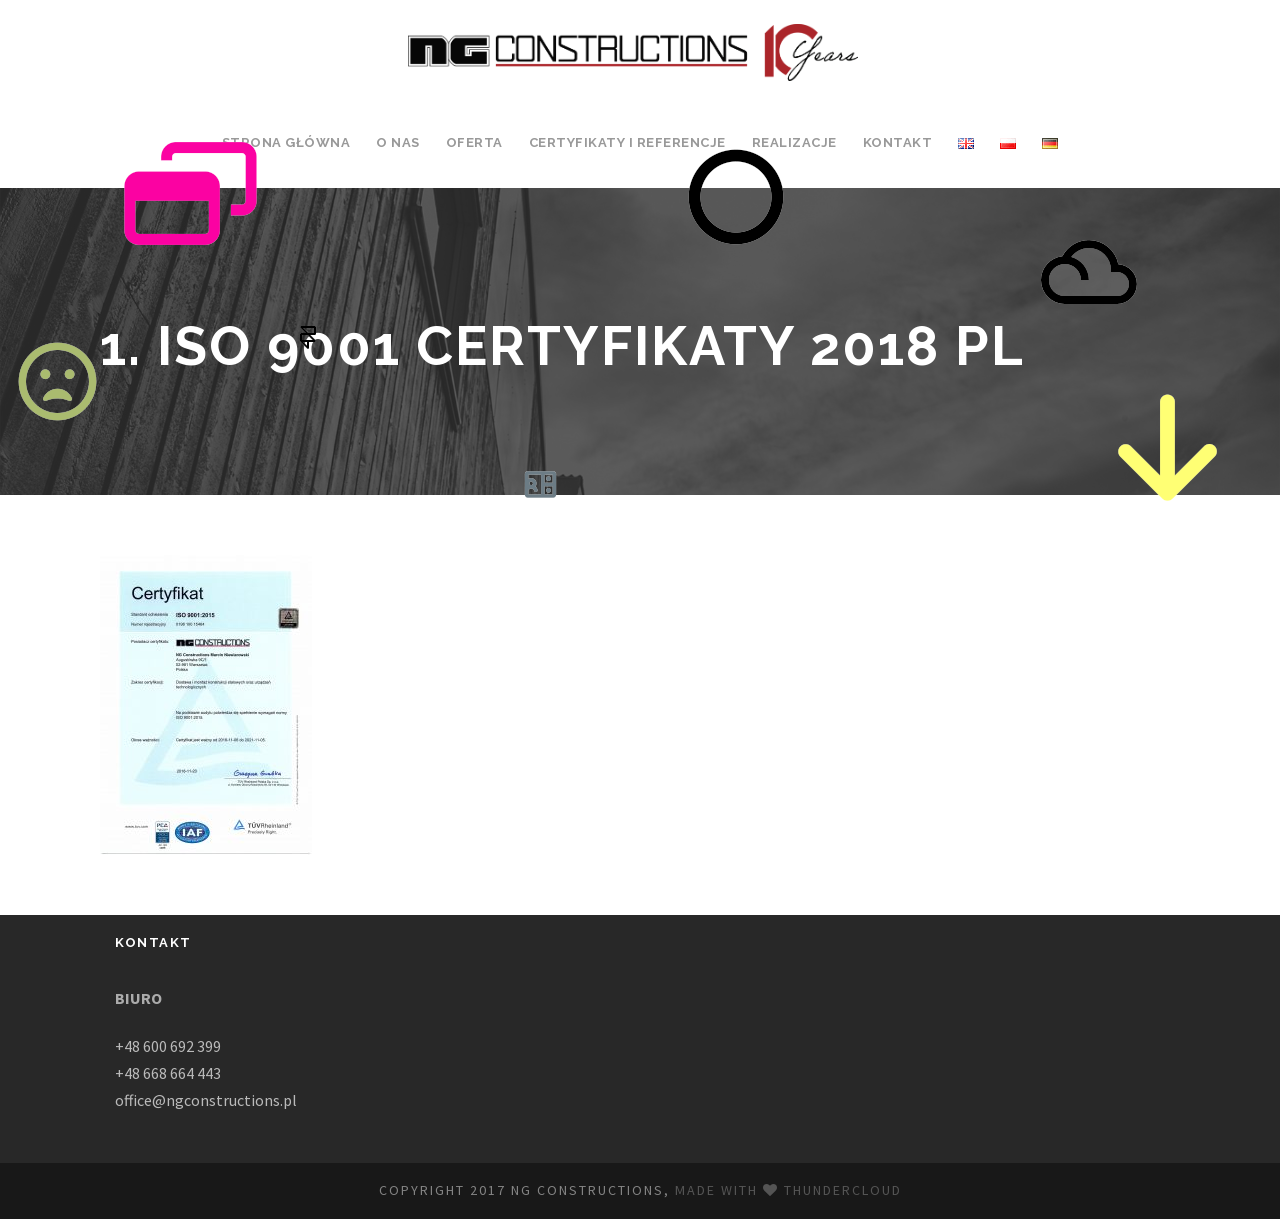 The height and width of the screenshot is (1219, 1280). What do you see at coordinates (1165, 444) in the screenshot?
I see `scroll down or view more content` at bounding box center [1165, 444].